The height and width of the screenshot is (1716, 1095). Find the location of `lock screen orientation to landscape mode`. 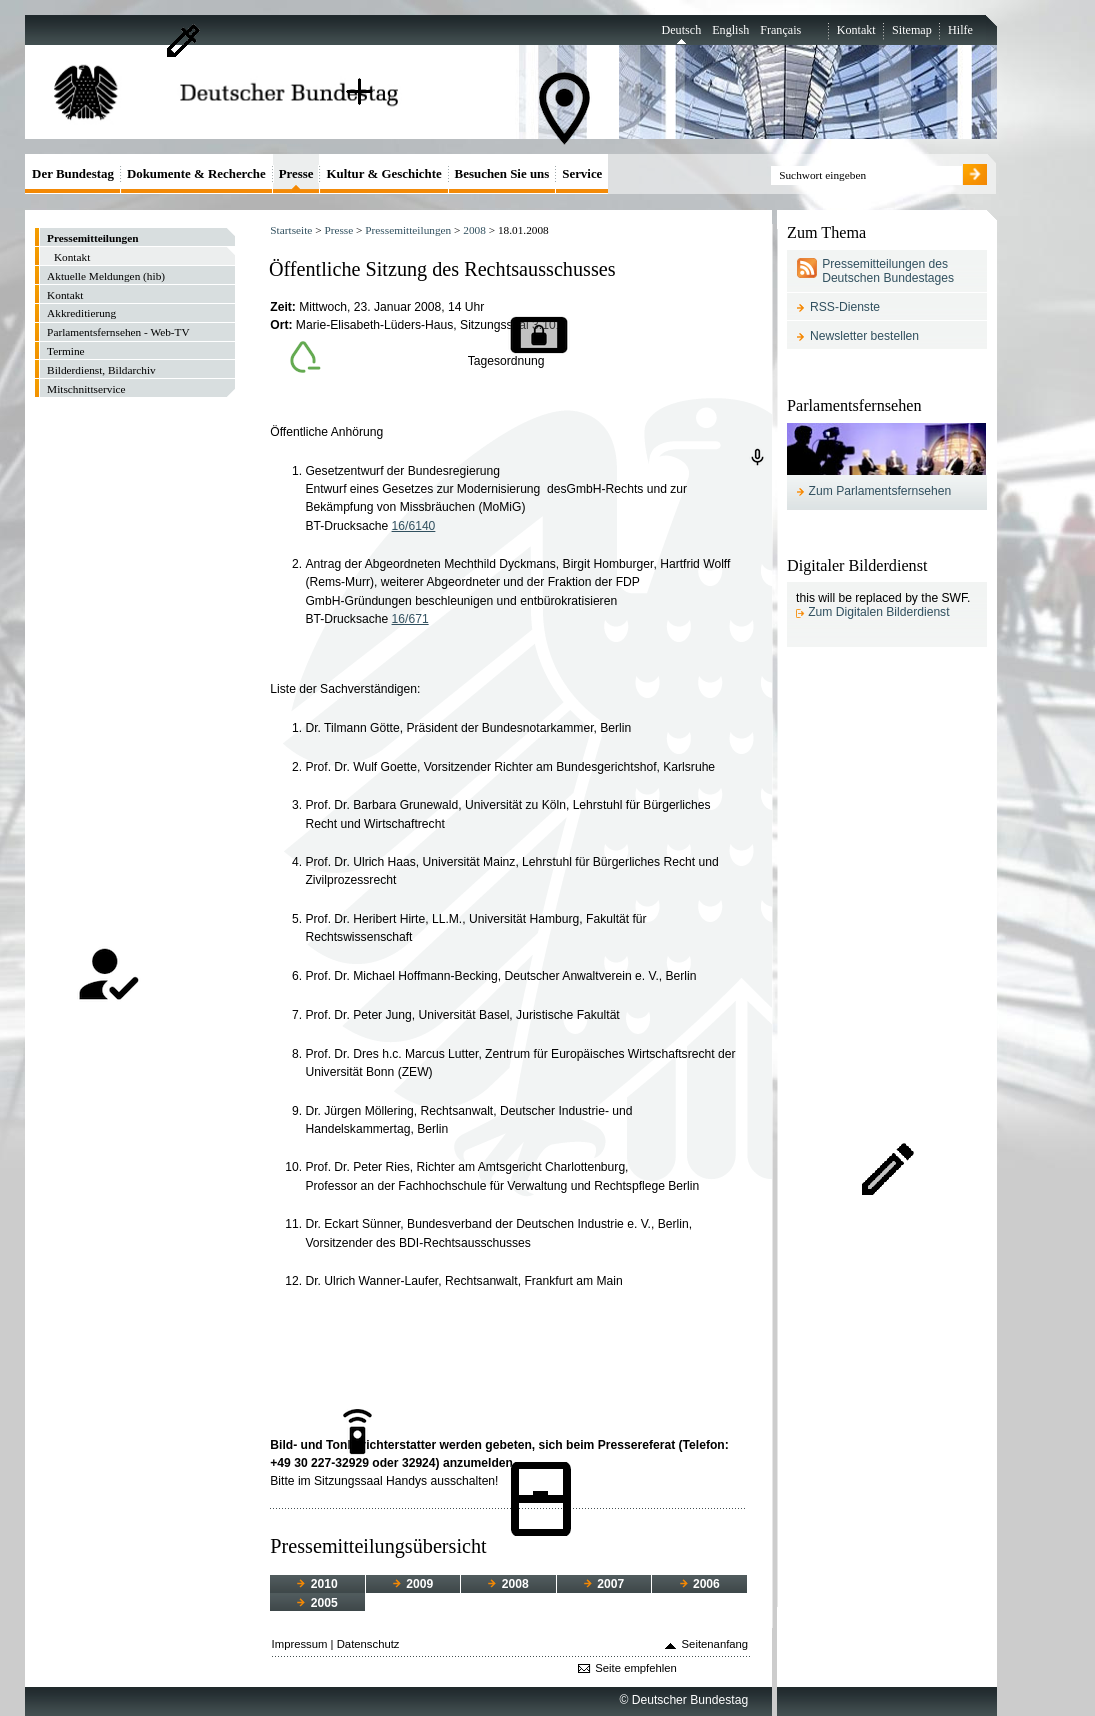

lock screen orientation to landscape mode is located at coordinates (539, 335).